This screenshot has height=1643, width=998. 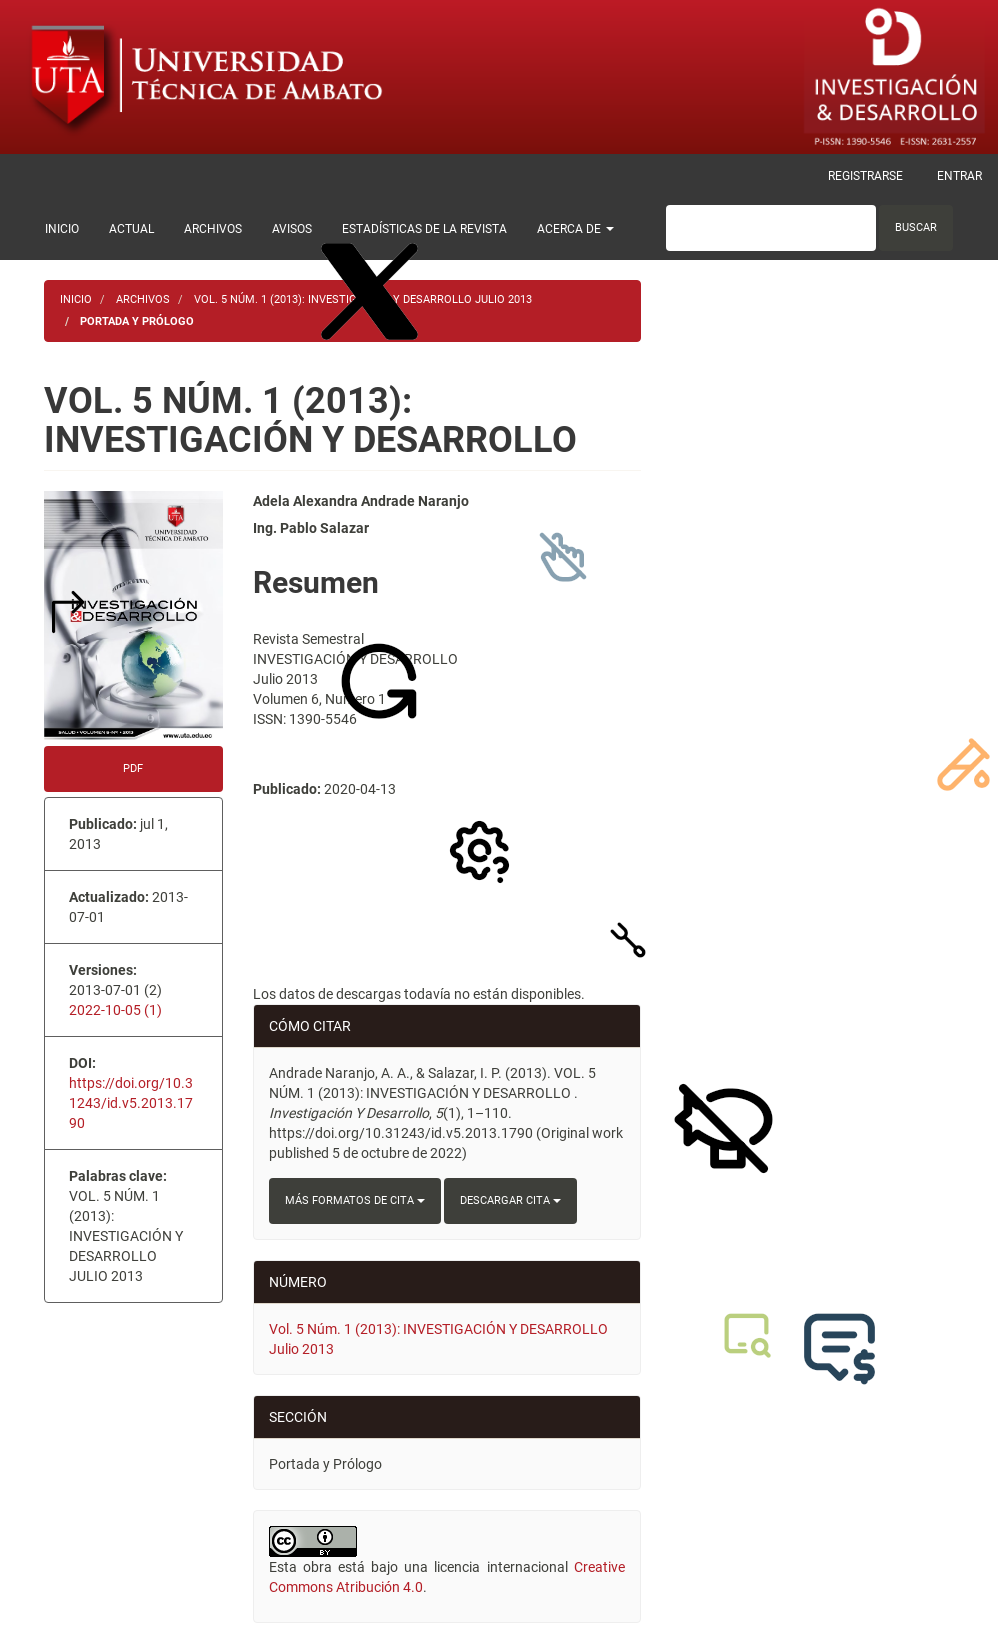 I want to click on disable airship or blimp tracking, so click(x=723, y=1128).